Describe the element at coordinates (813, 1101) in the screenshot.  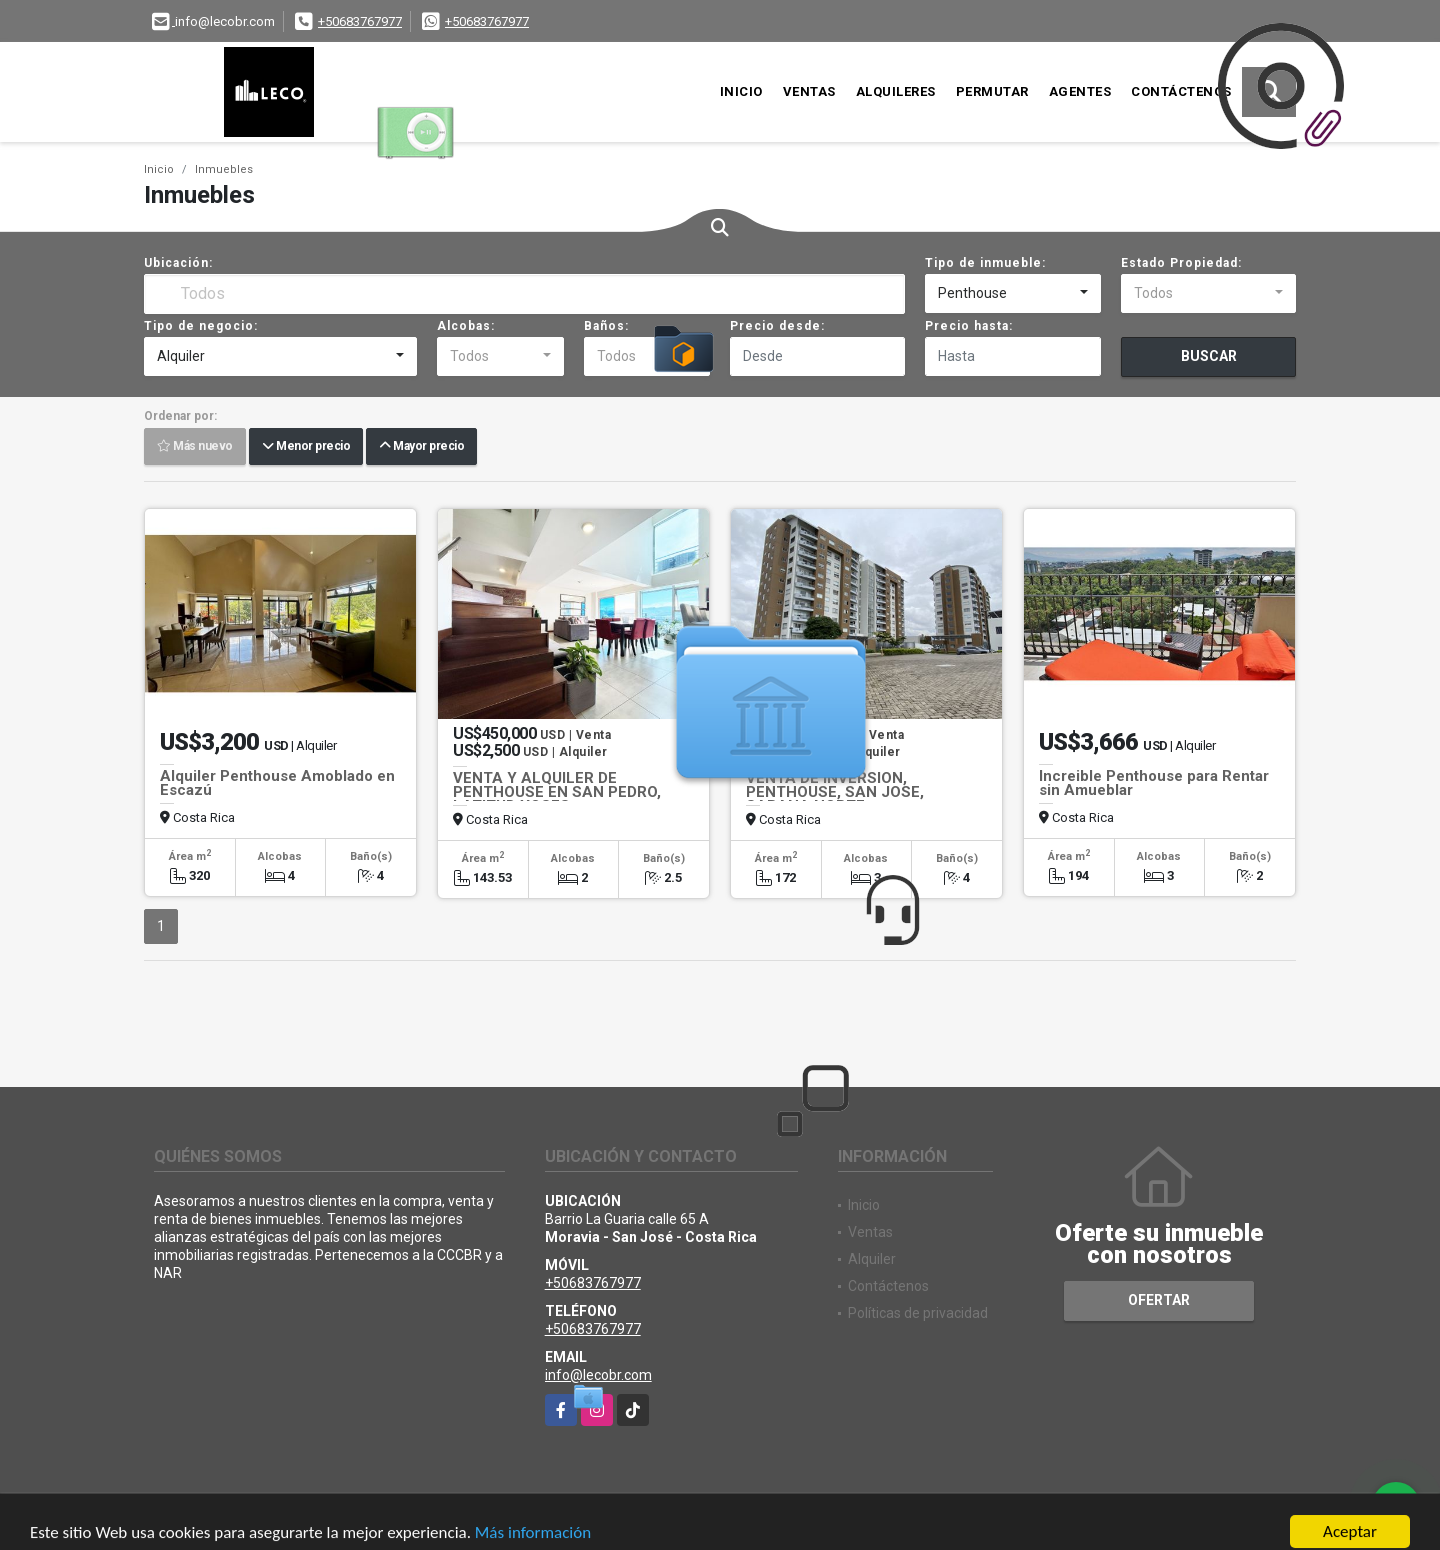
I see `access connected or mounted external drives` at that location.